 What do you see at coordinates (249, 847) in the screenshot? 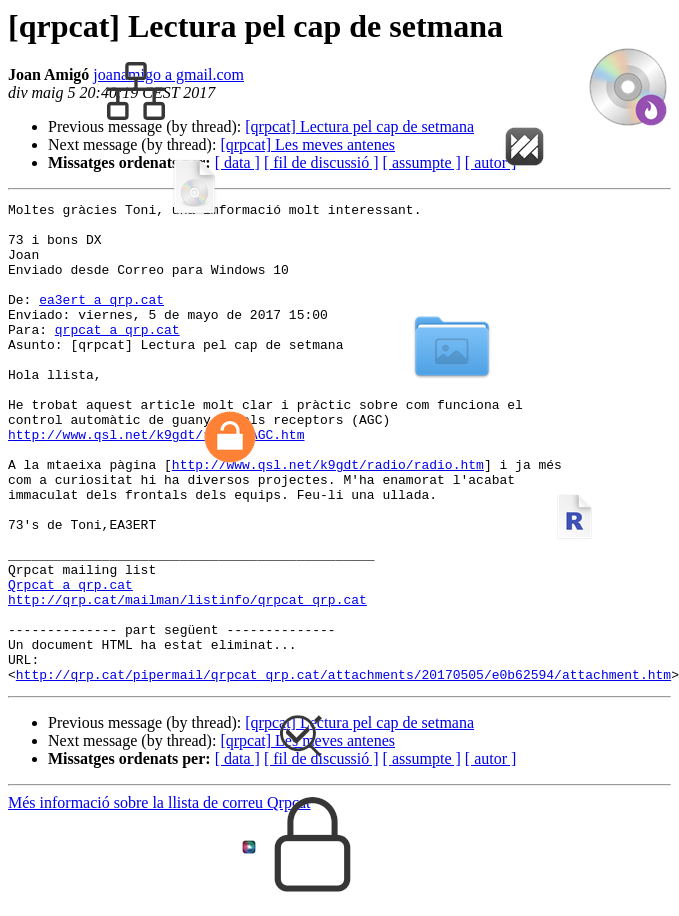
I see `activate Siri voice assistant` at bounding box center [249, 847].